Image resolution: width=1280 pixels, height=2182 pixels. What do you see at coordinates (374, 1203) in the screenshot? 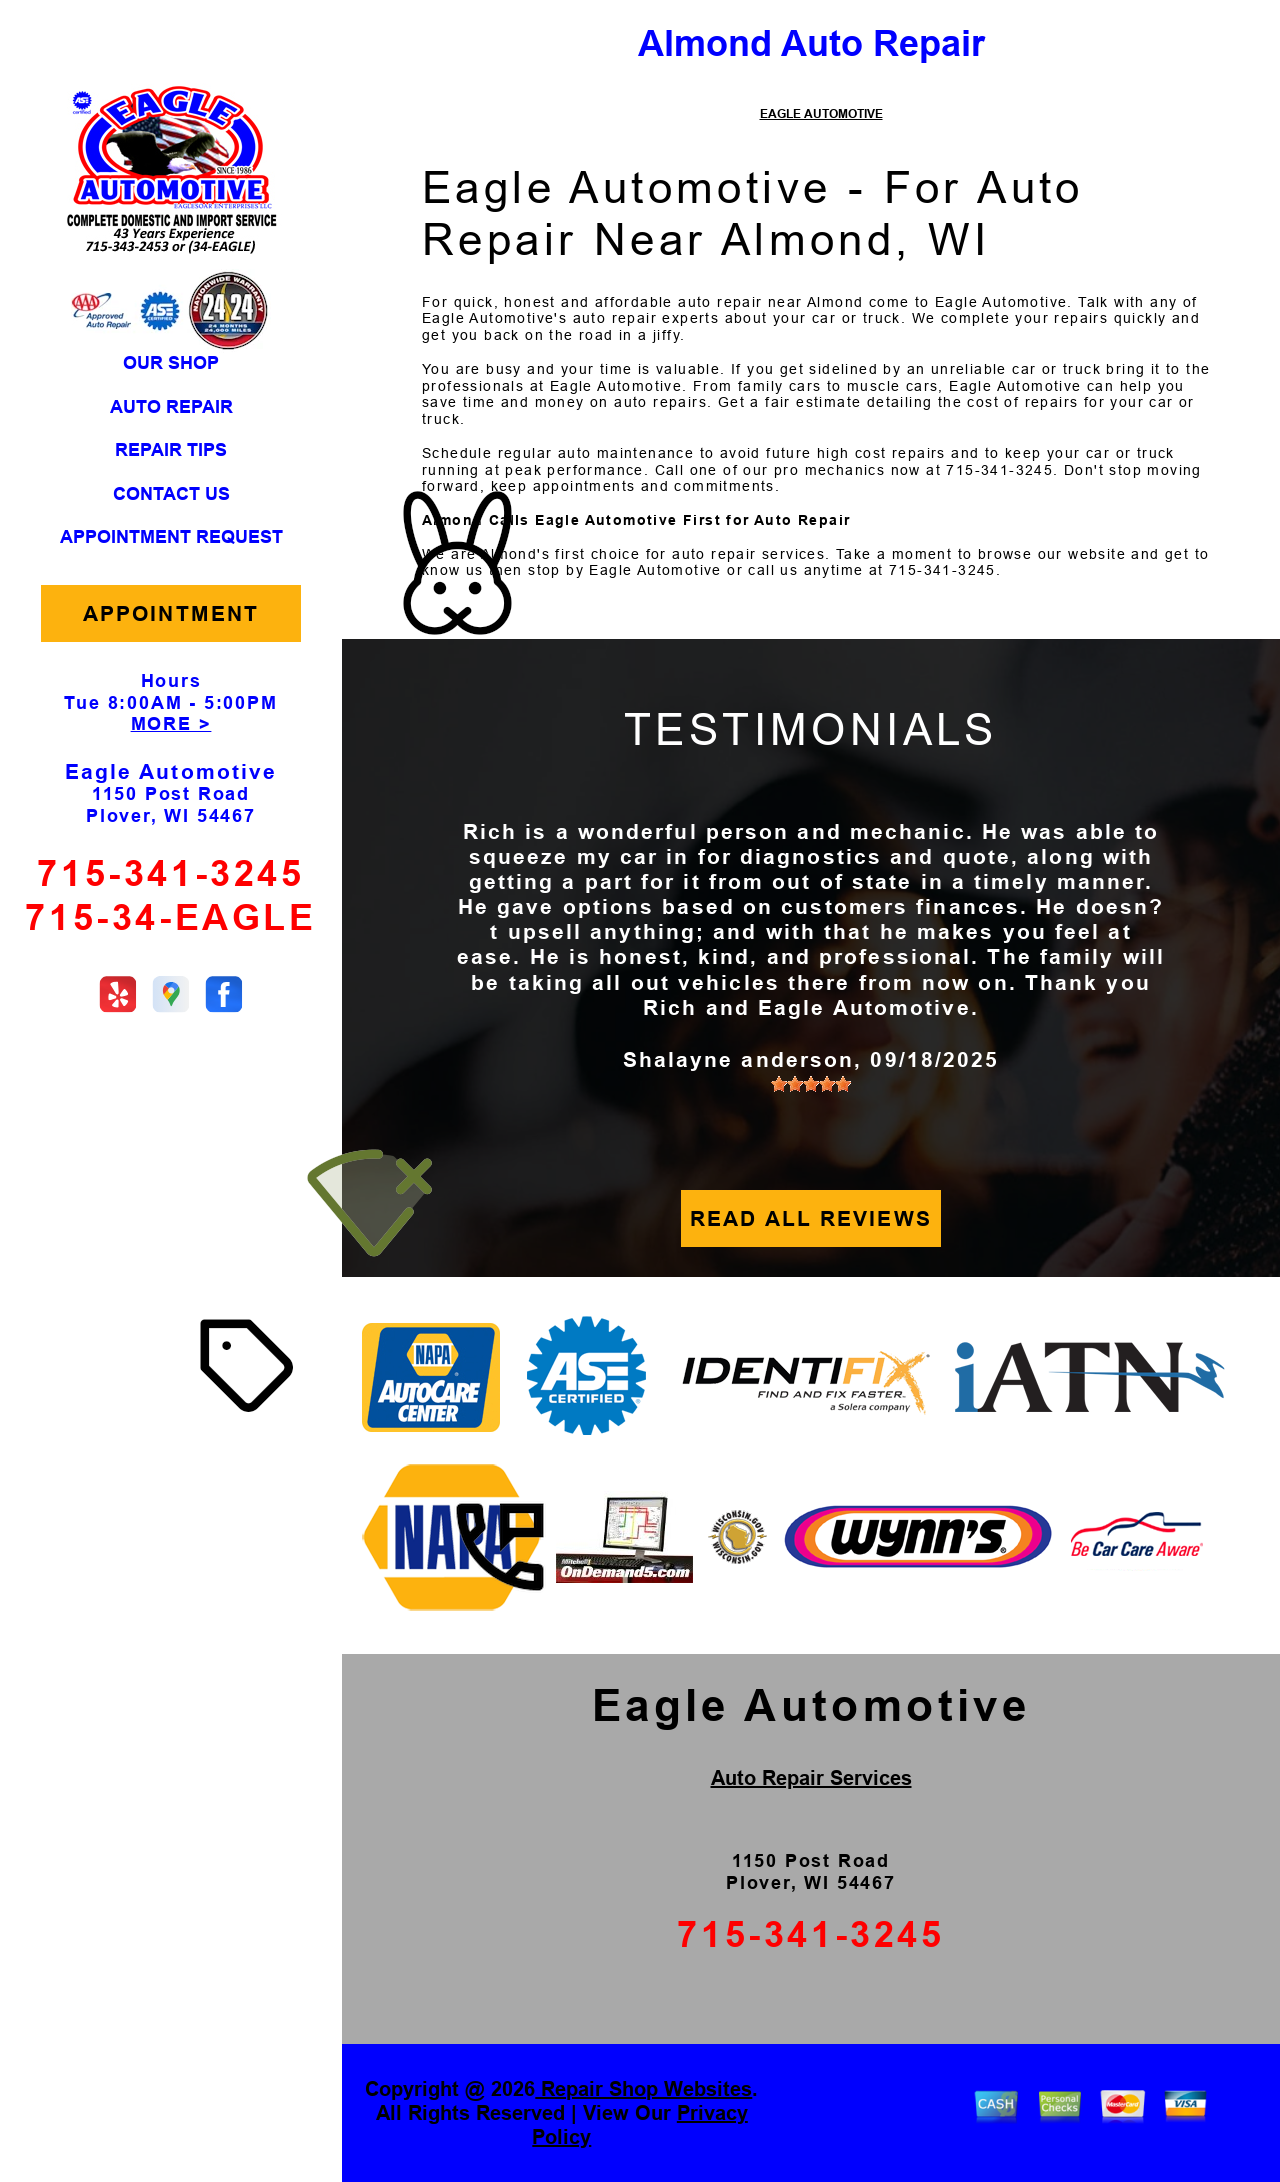
I see `wifi connection unavailable or disconnected` at bounding box center [374, 1203].